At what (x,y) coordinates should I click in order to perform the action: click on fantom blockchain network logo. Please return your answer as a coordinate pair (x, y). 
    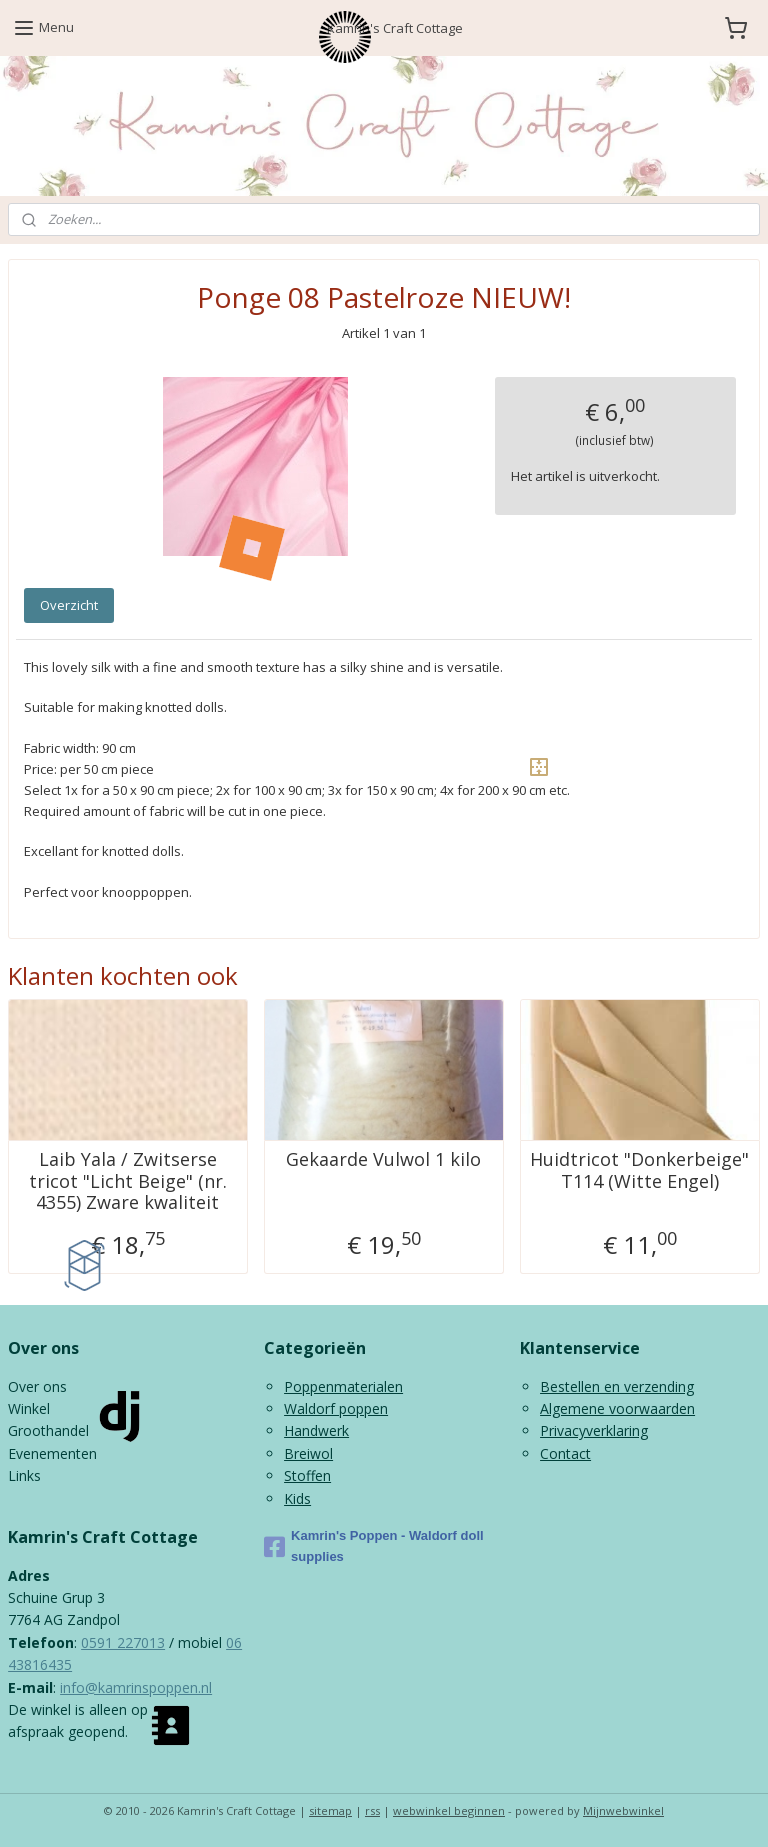
    Looking at the image, I should click on (84, 1265).